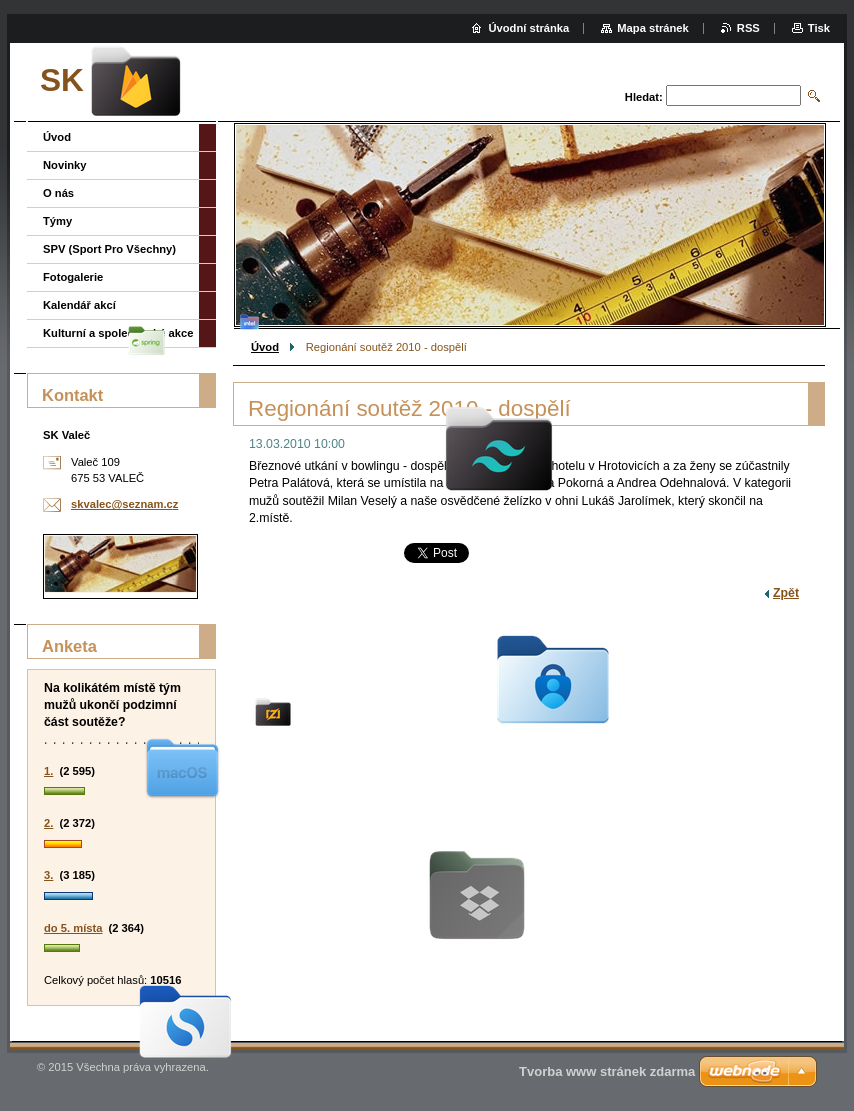  What do you see at coordinates (552, 682) in the screenshot?
I see `folder containing microsoft authenticator app data` at bounding box center [552, 682].